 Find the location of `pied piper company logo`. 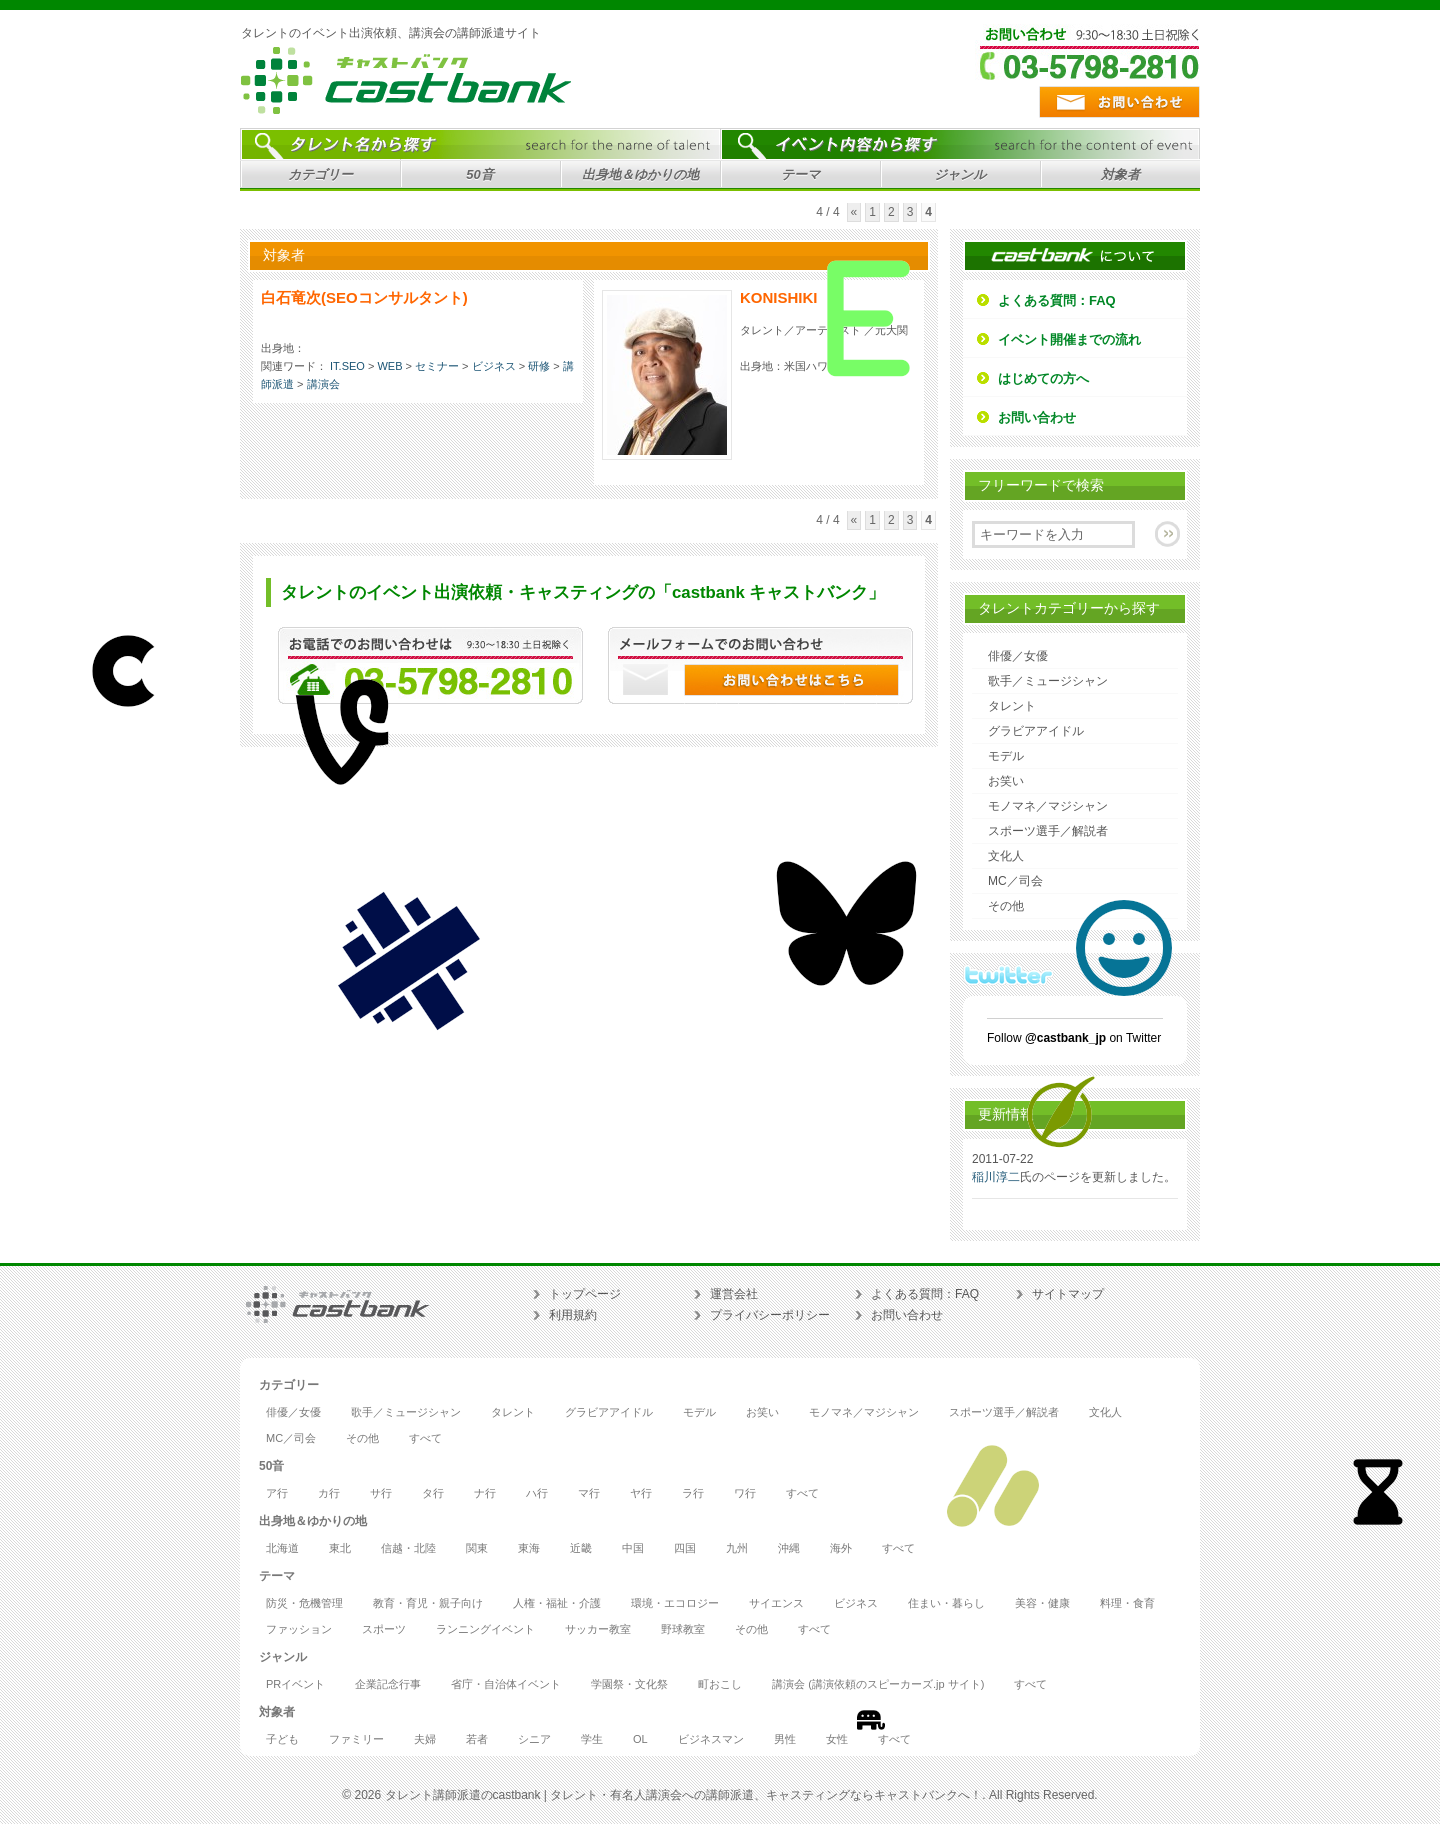

pied piper company logo is located at coordinates (1059, 1112).